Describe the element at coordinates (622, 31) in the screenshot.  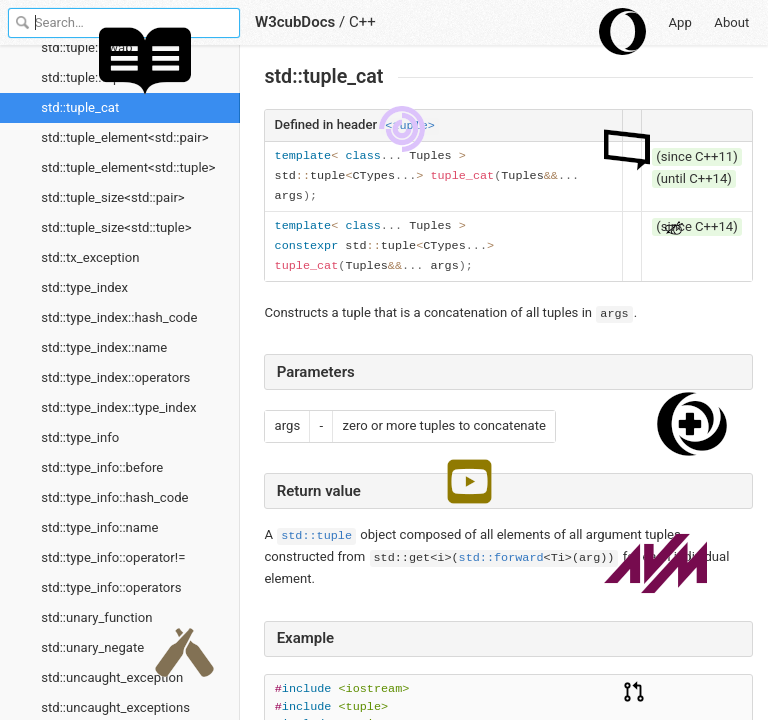
I see `open Opera browser` at that location.